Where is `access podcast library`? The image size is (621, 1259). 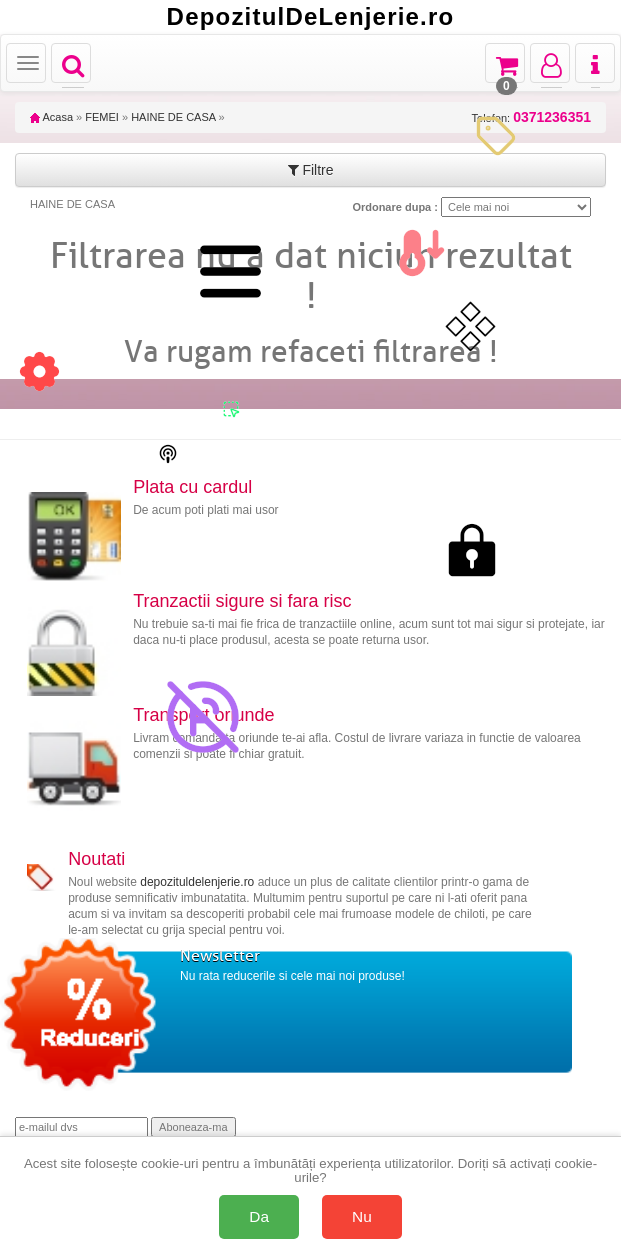 access podcast library is located at coordinates (168, 454).